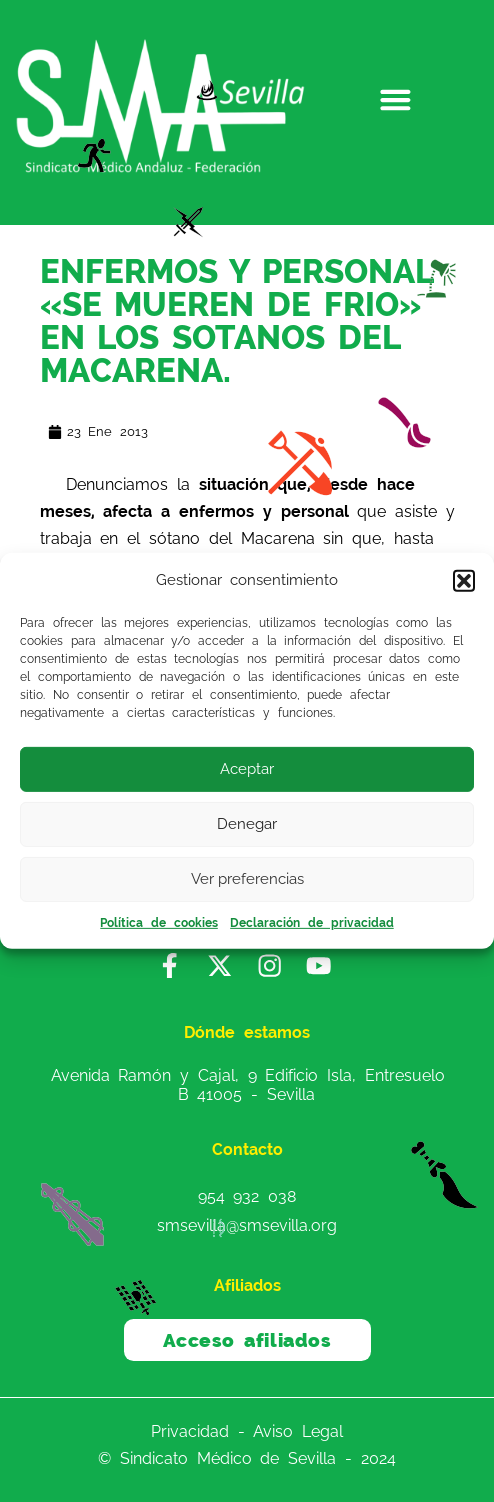  I want to click on toggle desk lamp or reading light, so click(436, 278).